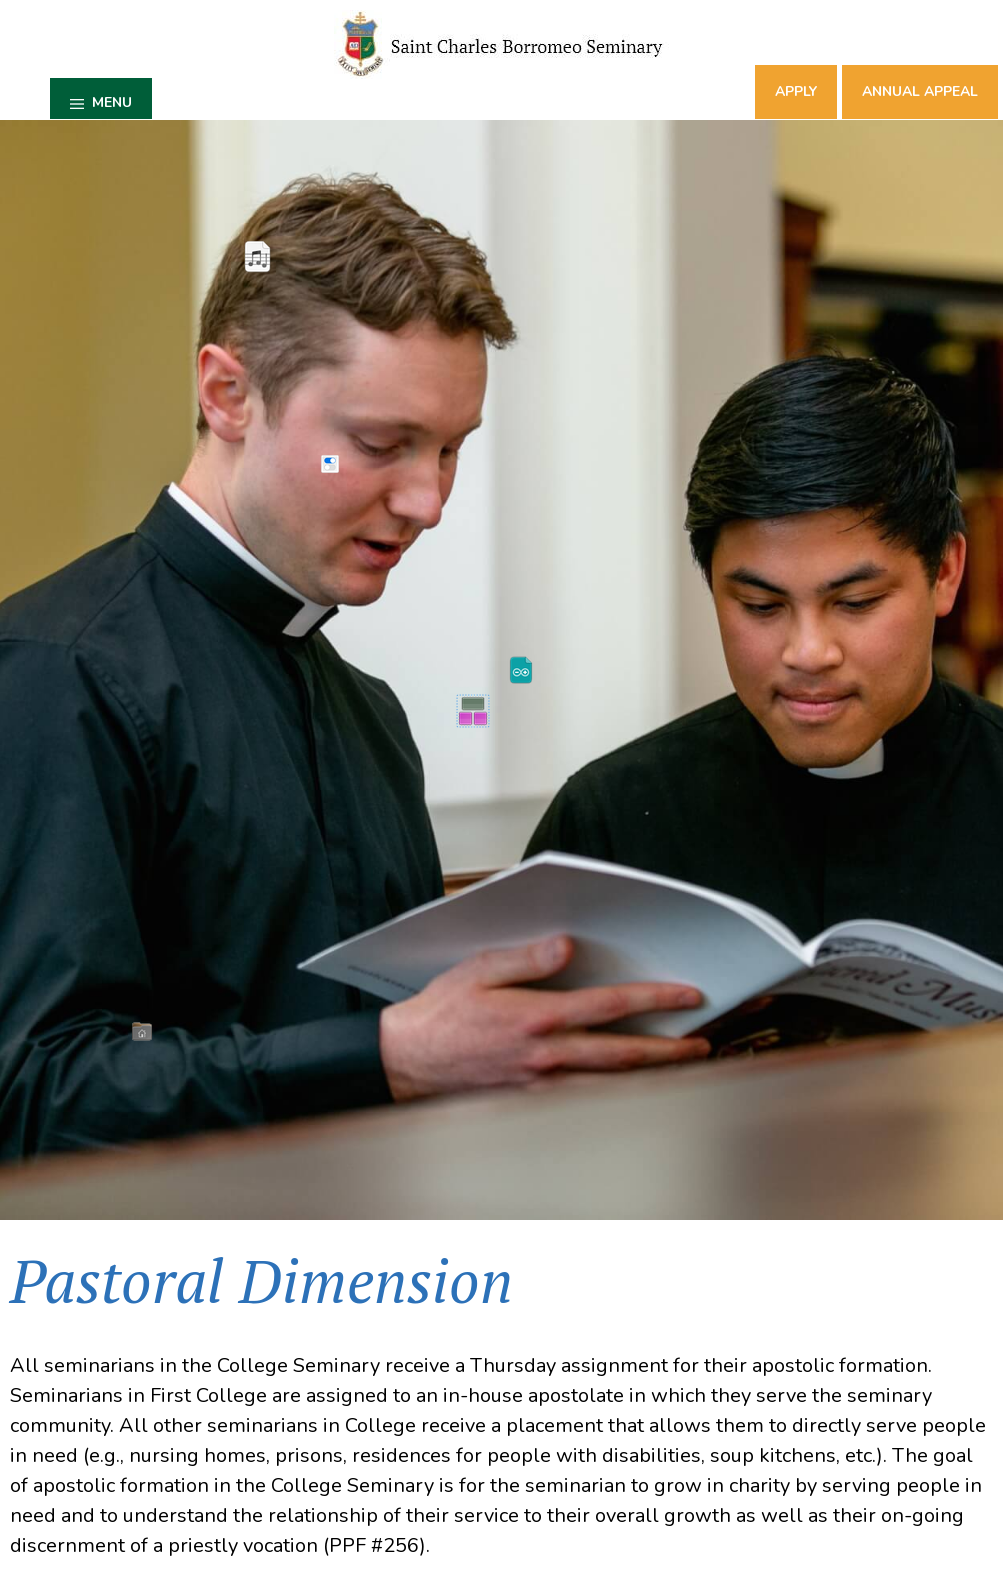 The image size is (1003, 1572). What do you see at coordinates (257, 256) in the screenshot?
I see `a melody or music audio file` at bounding box center [257, 256].